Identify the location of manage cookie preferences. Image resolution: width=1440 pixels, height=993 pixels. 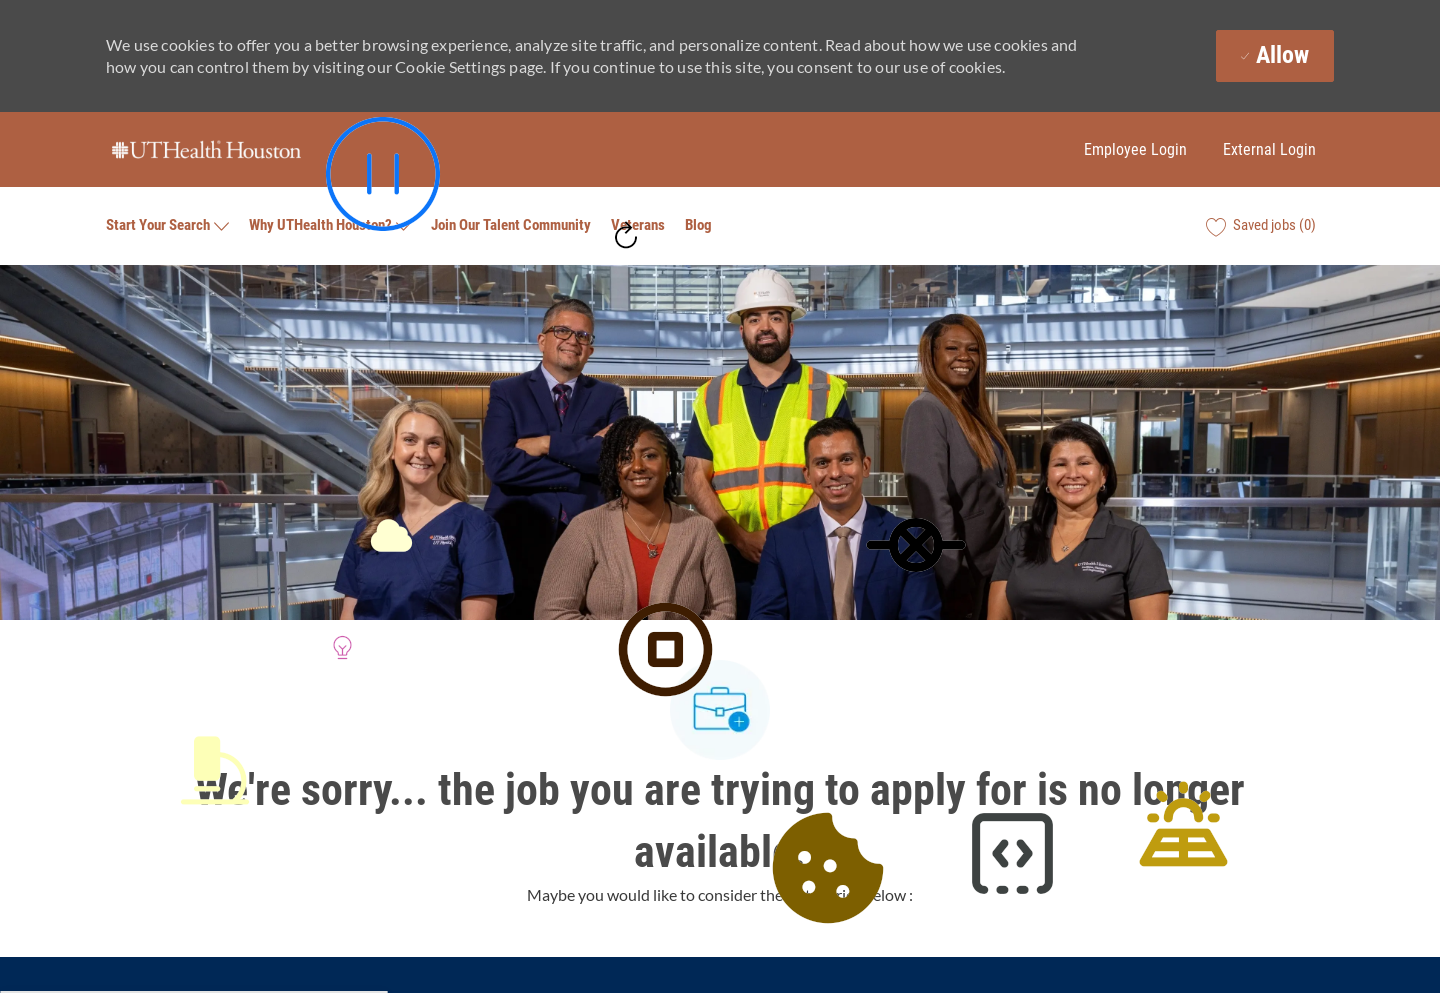
(828, 868).